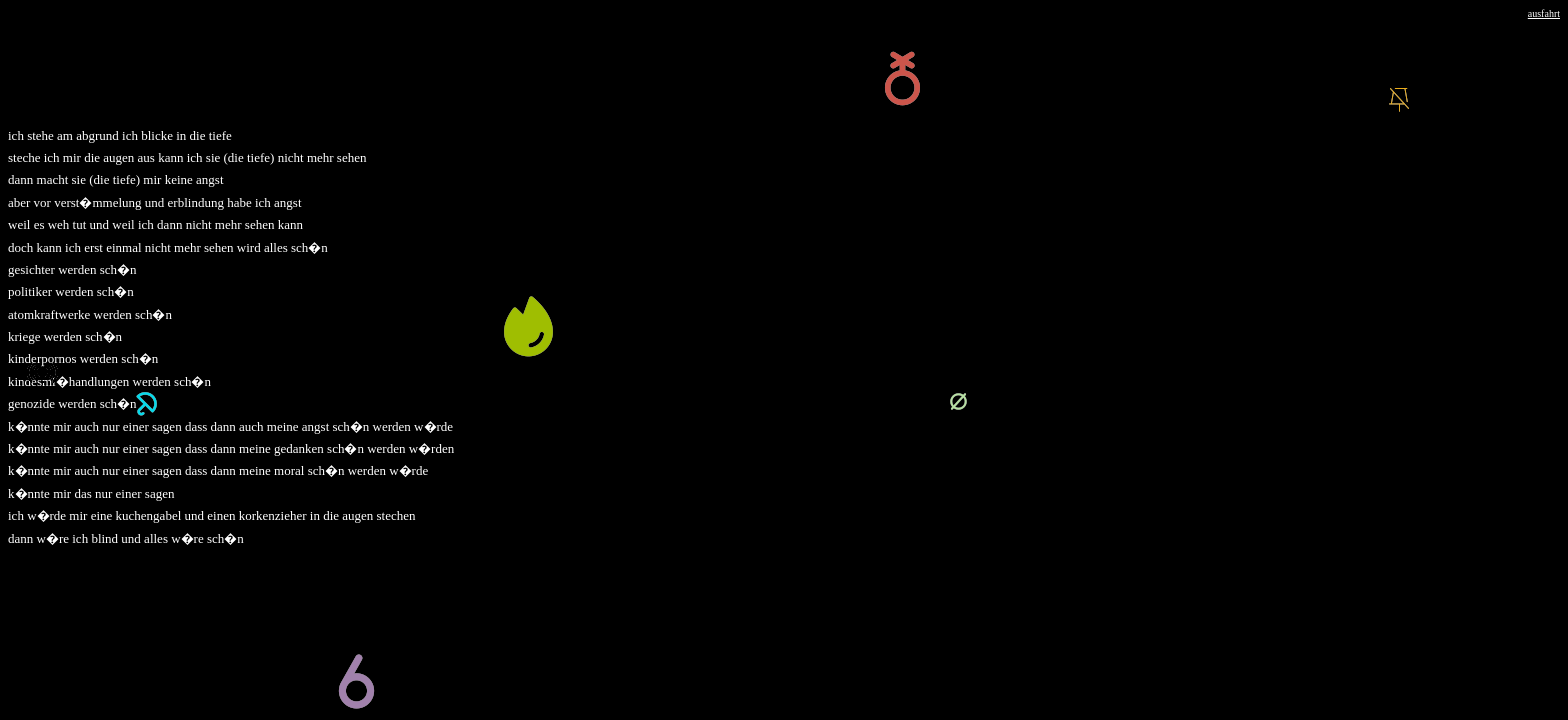 Image resolution: width=1568 pixels, height=720 pixels. I want to click on view weather protection or rain forecast, so click(146, 402).